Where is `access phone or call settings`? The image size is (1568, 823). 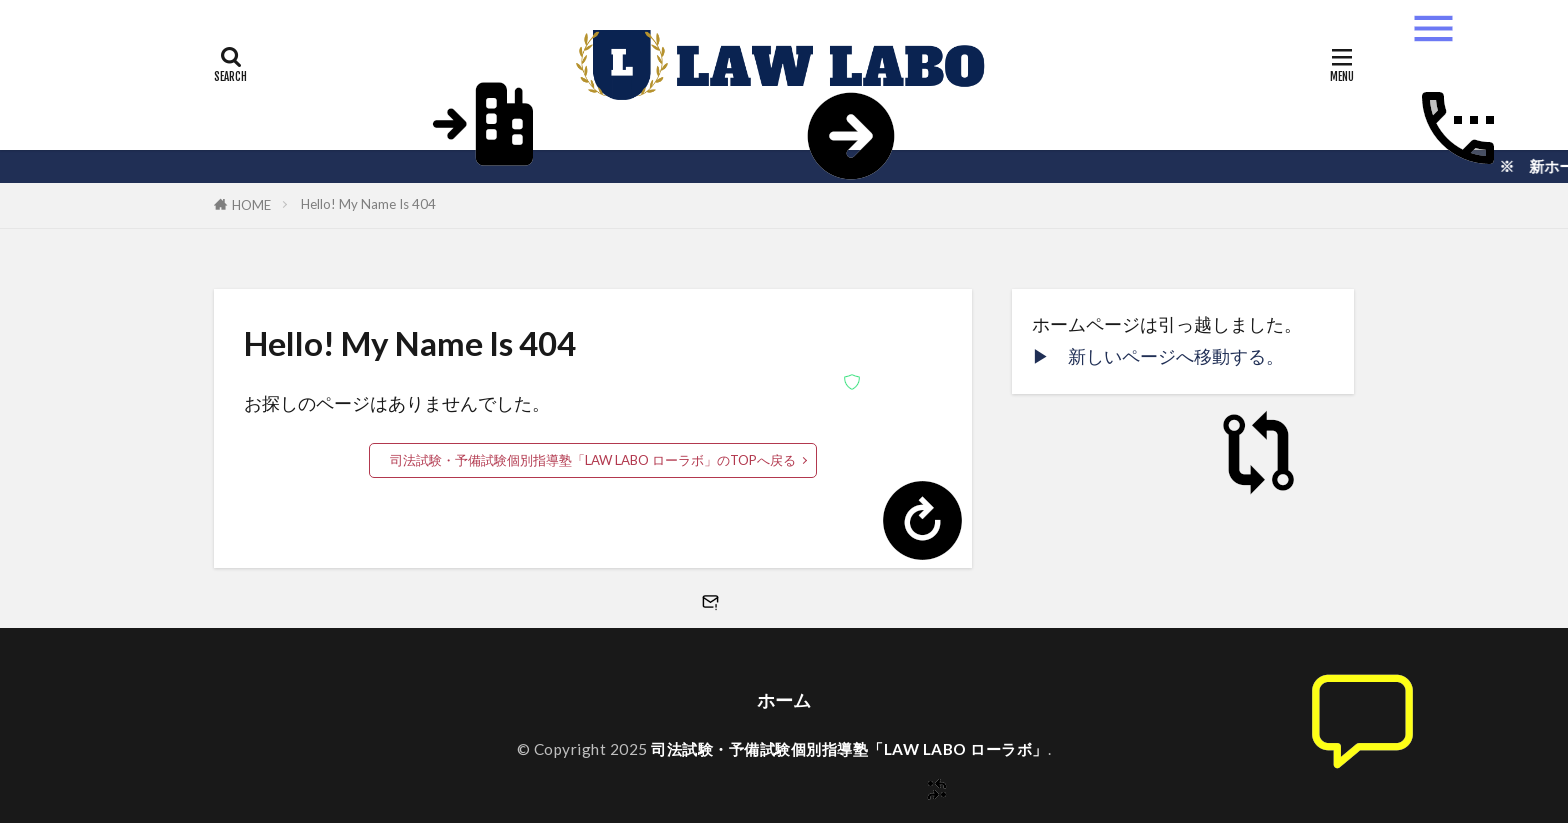 access phone or call settings is located at coordinates (1458, 128).